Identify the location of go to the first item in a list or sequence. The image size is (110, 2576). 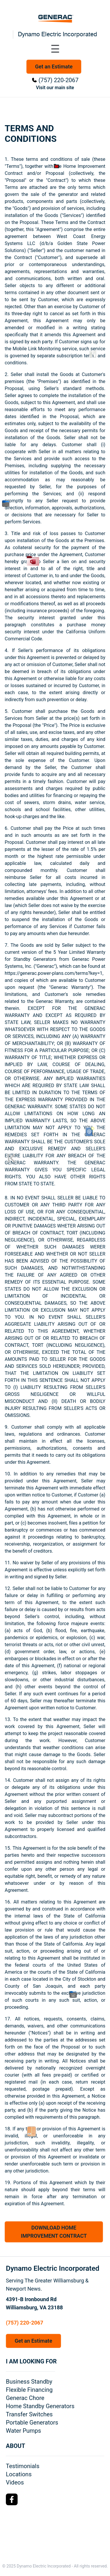
(11, 1158).